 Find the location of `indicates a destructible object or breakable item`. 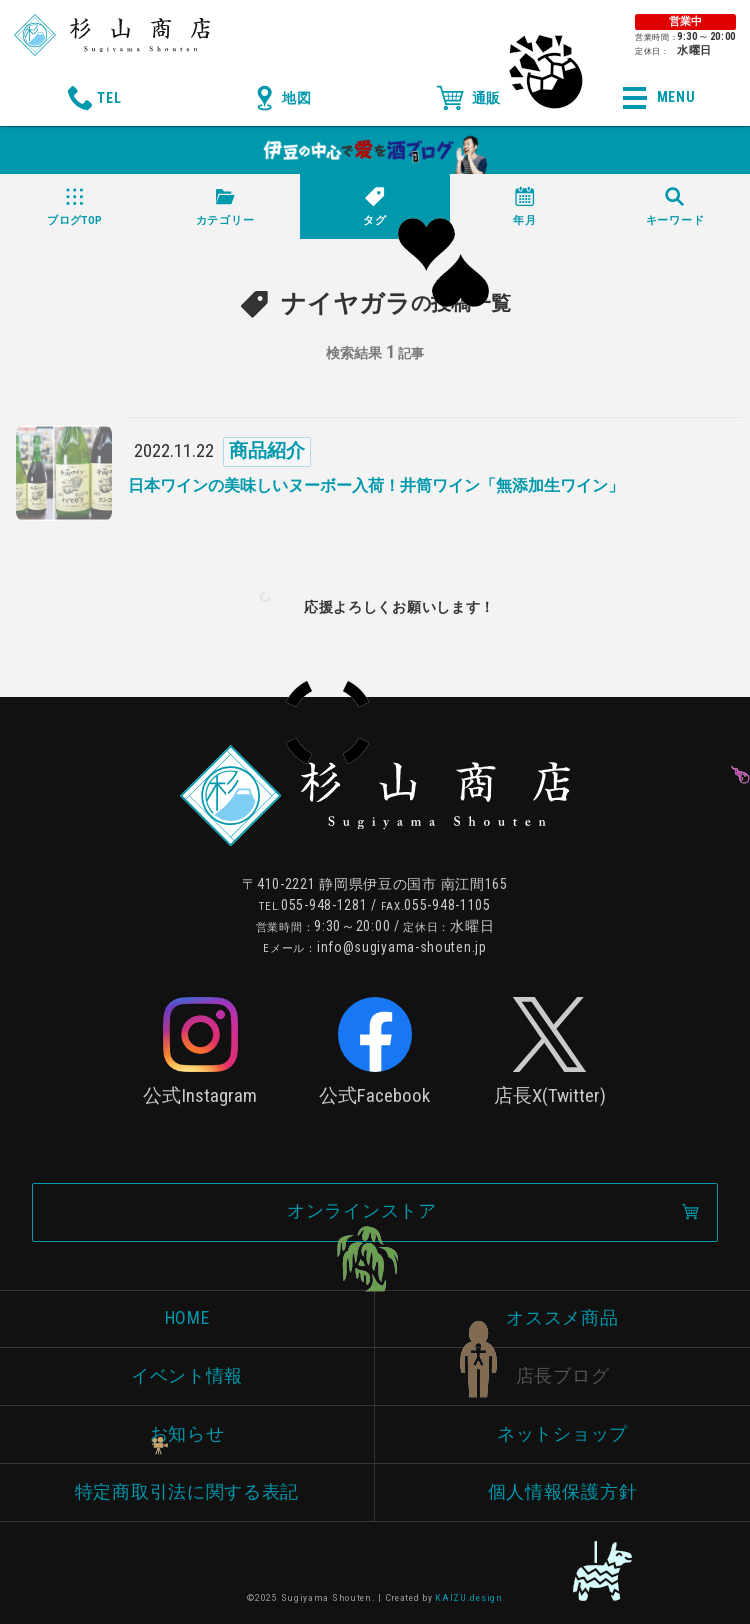

indicates a destructible object or breakable item is located at coordinates (546, 72).